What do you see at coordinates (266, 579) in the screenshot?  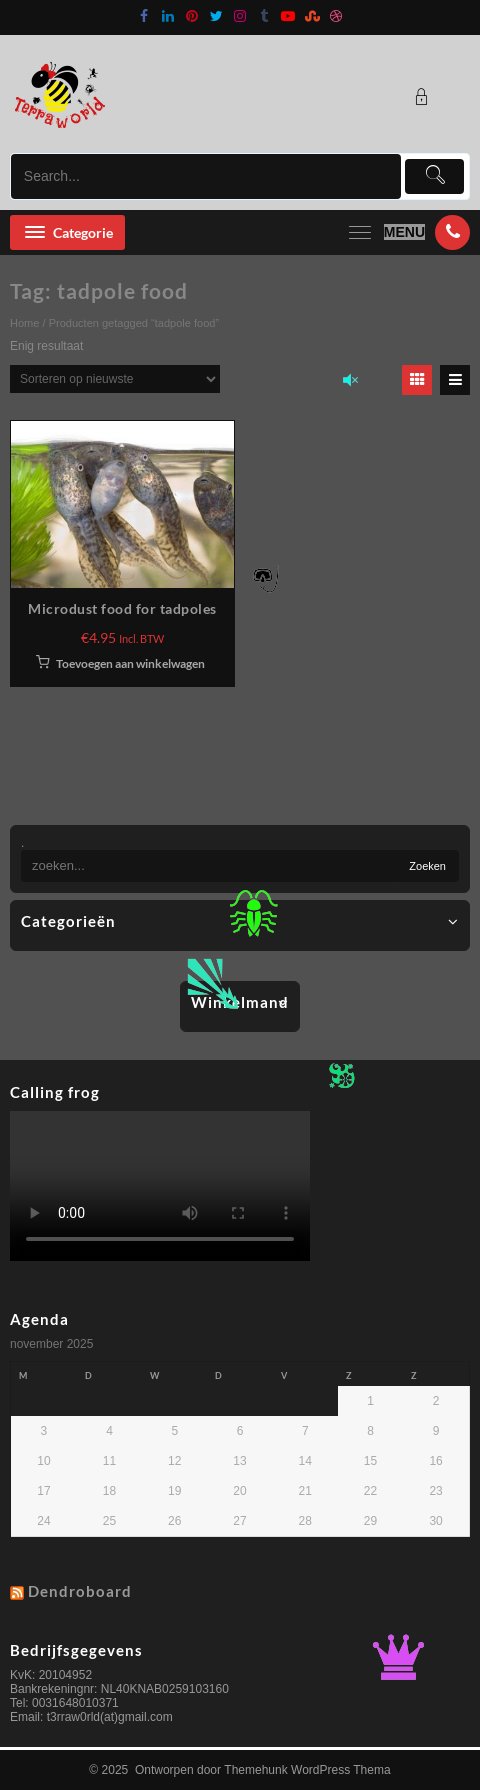 I see `access scuba diving or underwater activities` at bounding box center [266, 579].